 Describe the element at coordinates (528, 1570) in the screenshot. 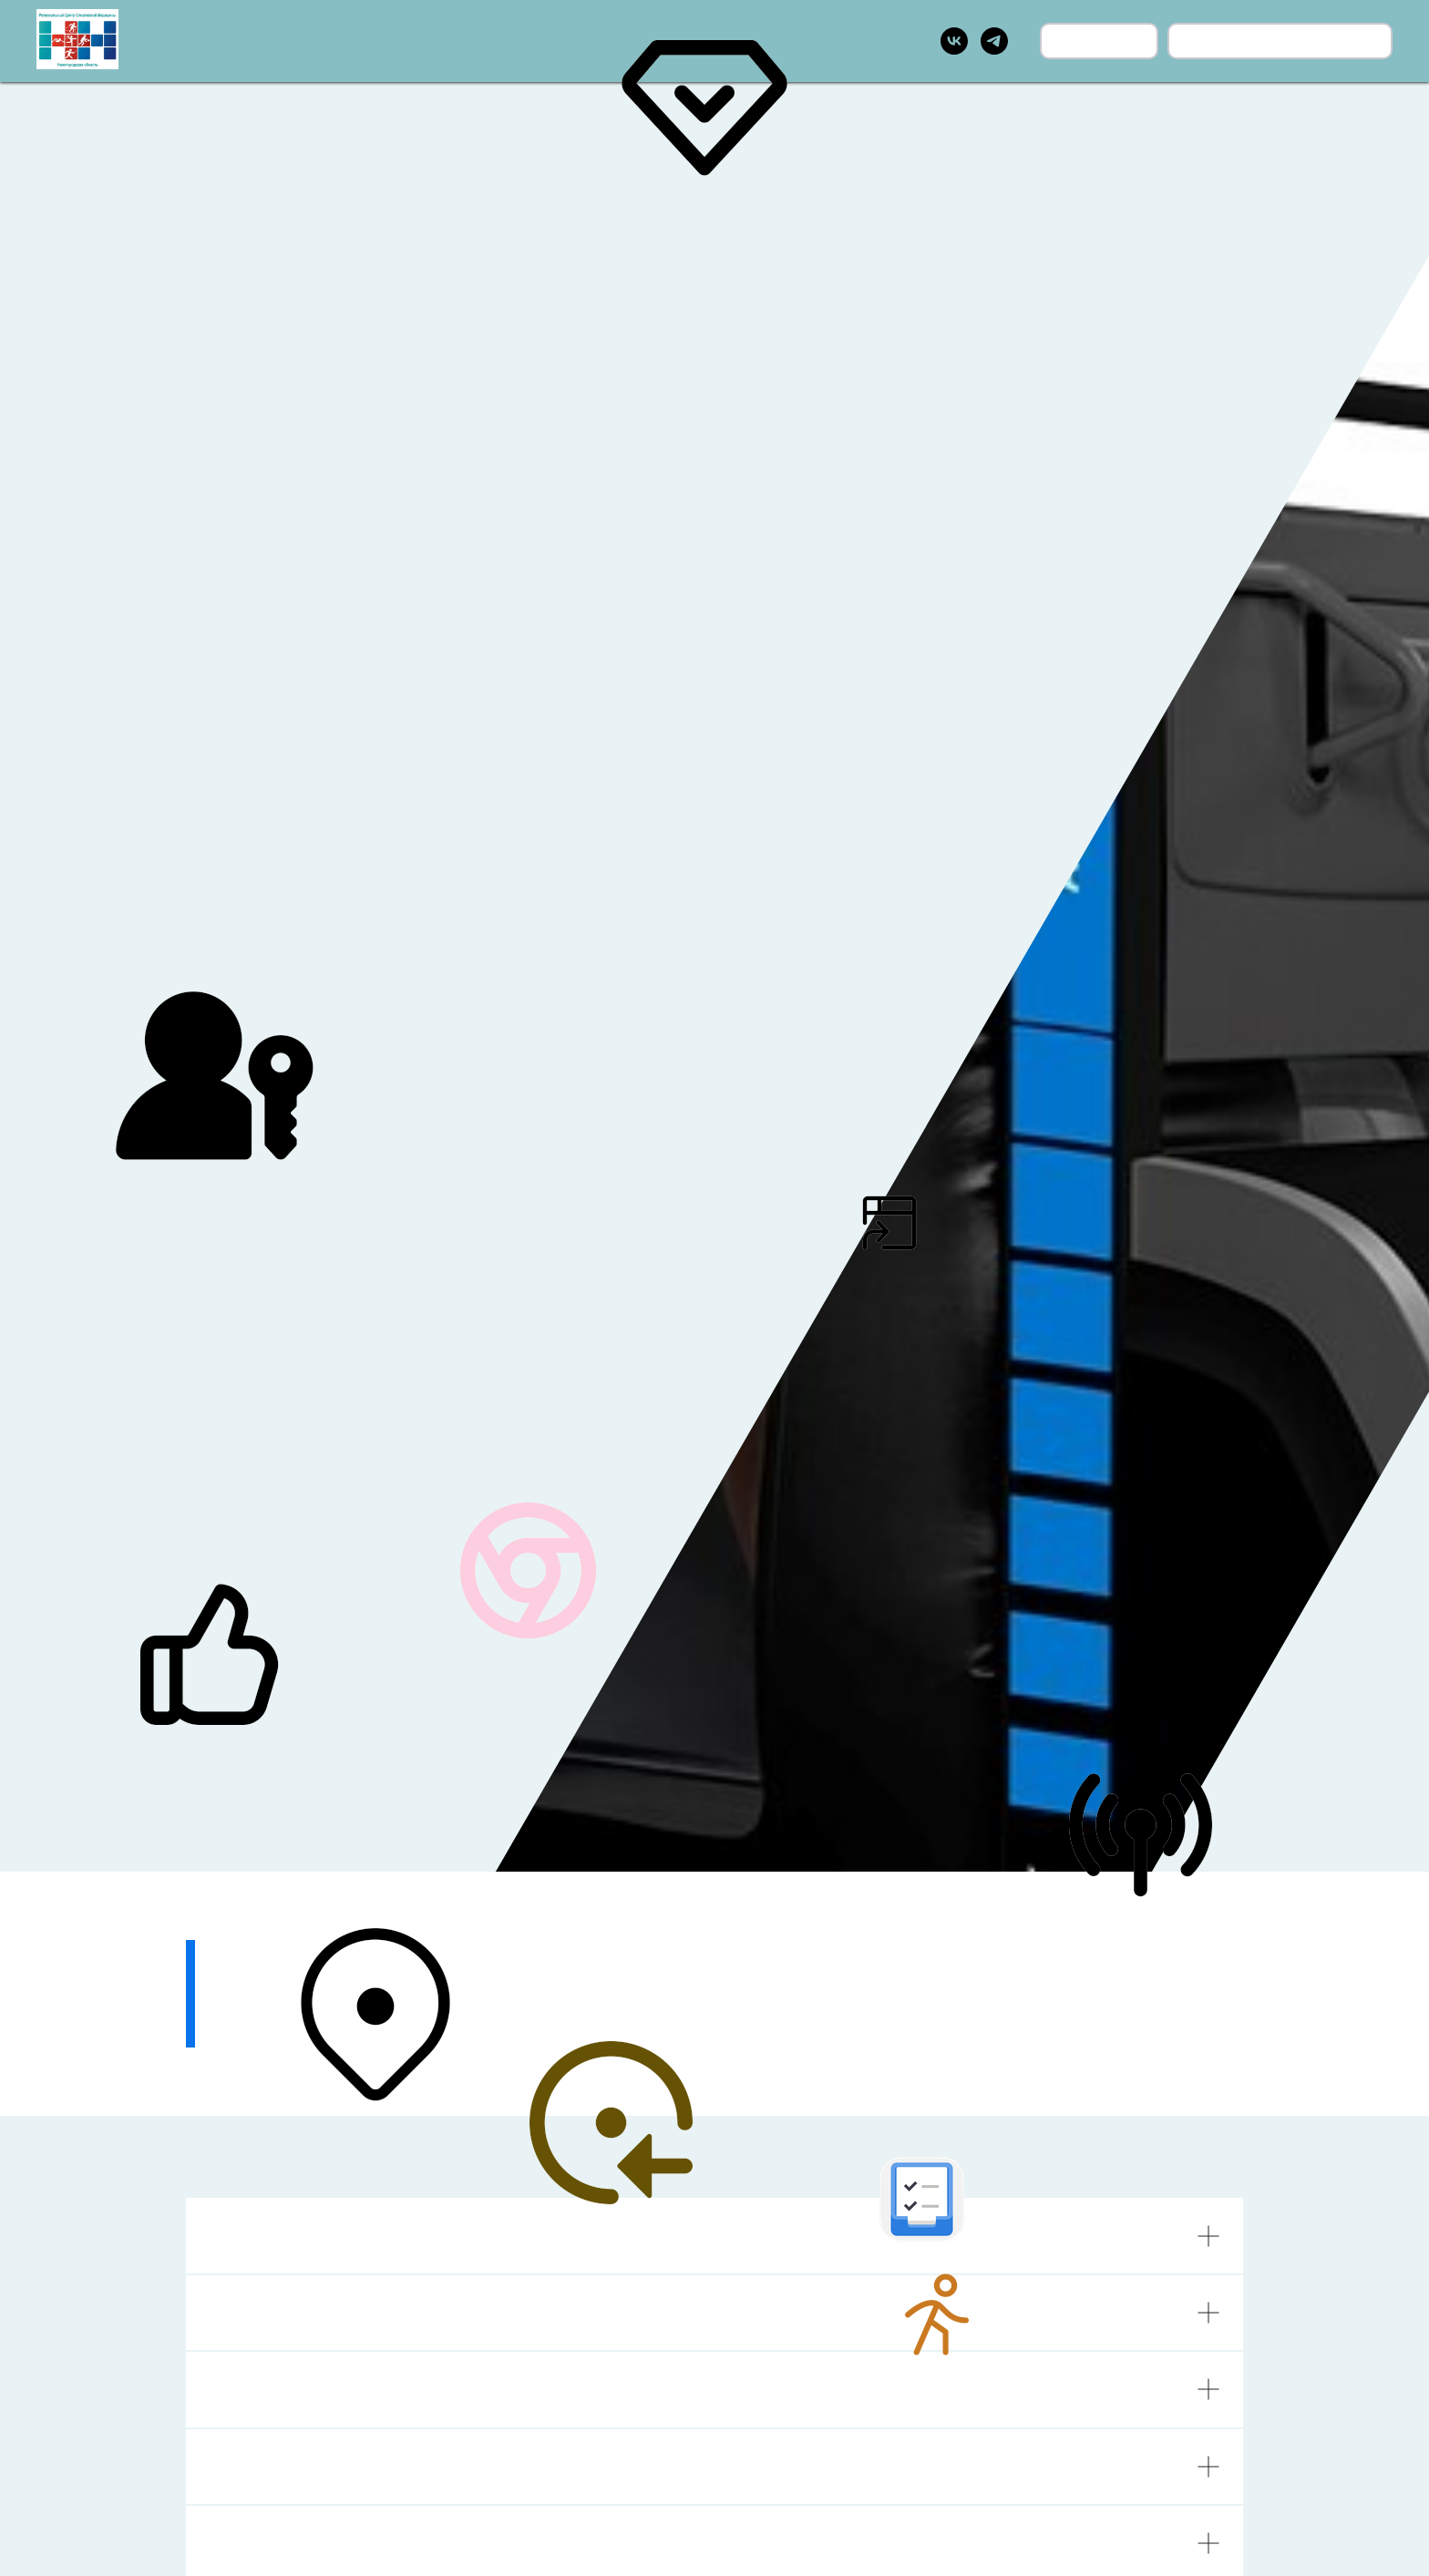

I see `open google chrome browser` at that location.